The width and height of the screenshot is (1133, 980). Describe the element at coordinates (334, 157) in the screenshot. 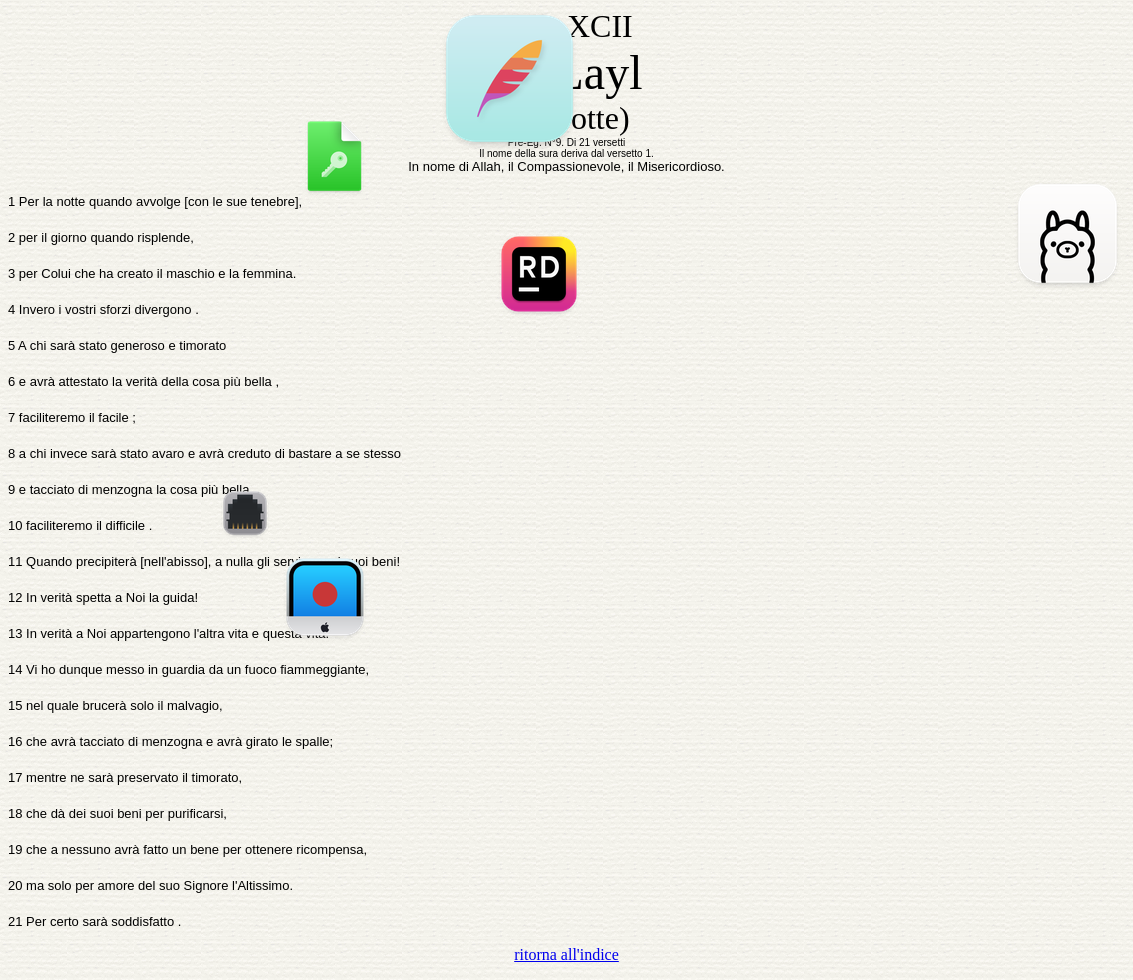

I see `a PEM key file for secure authentication` at that location.